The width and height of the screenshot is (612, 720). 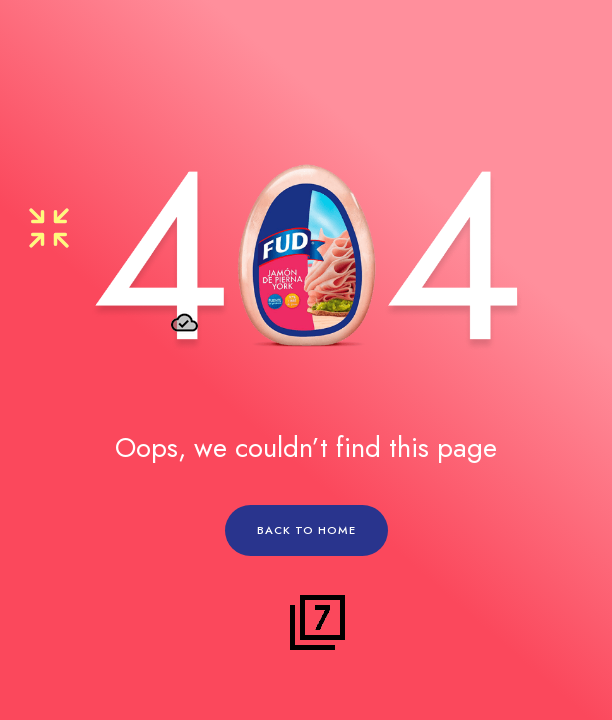 What do you see at coordinates (49, 228) in the screenshot?
I see `exit fullscreen mode` at bounding box center [49, 228].